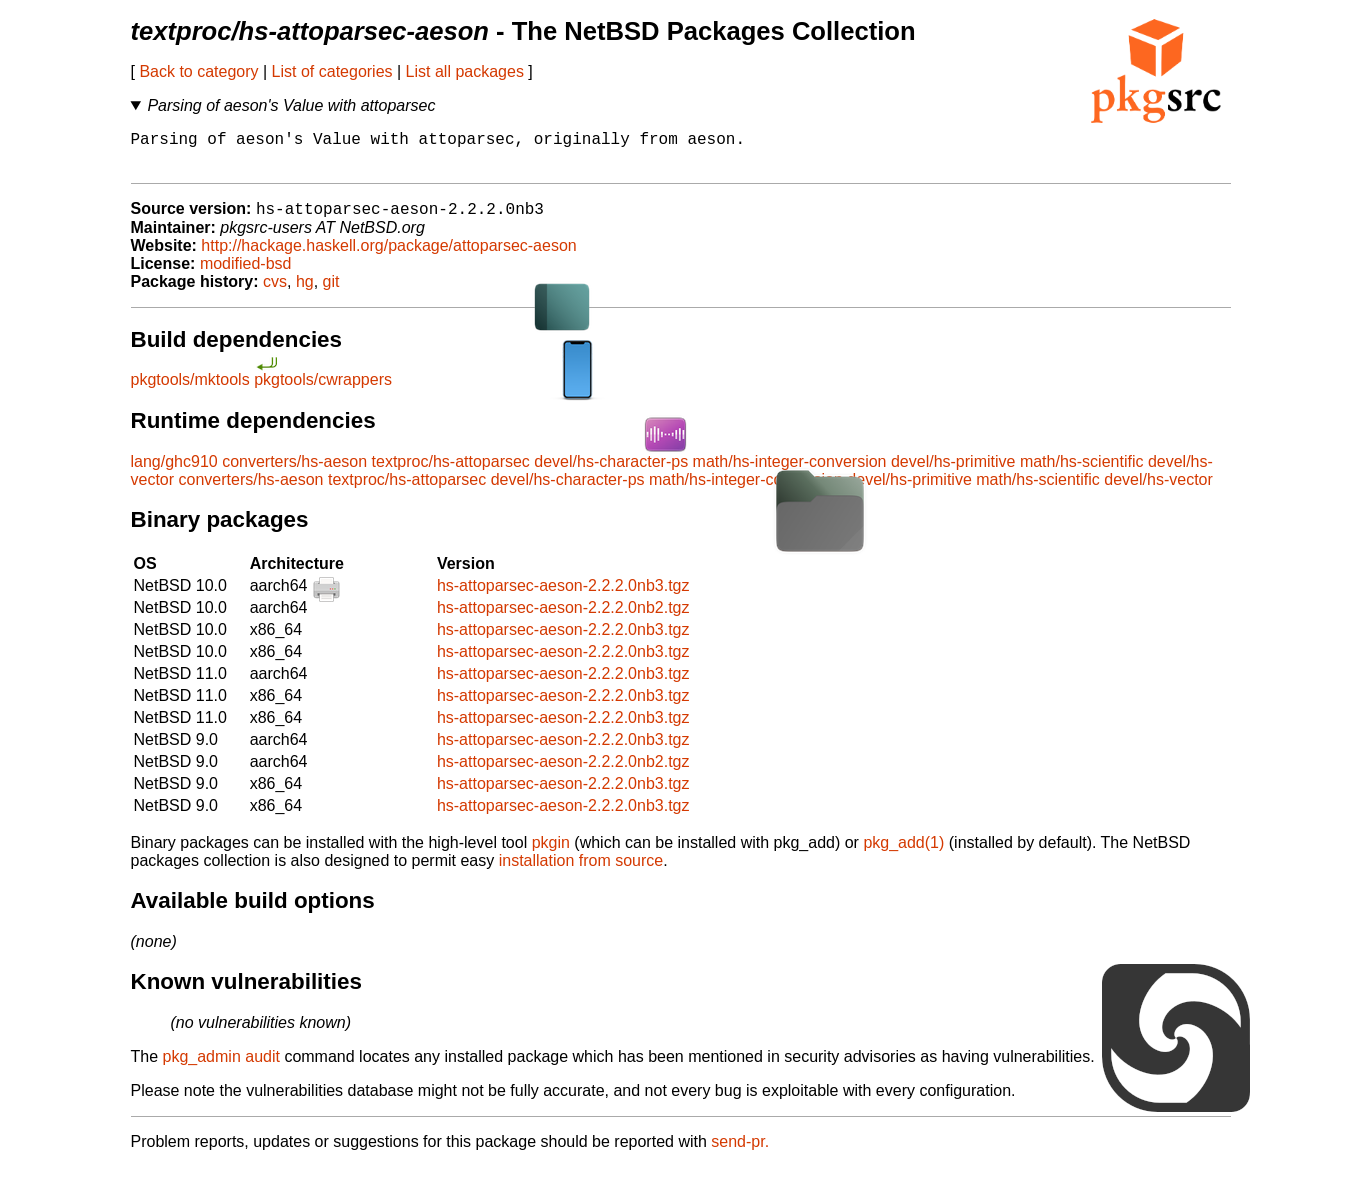 The width and height of the screenshot is (1361, 1178). What do you see at coordinates (820, 511) in the screenshot?
I see `folder ready to accept dragged files` at bounding box center [820, 511].